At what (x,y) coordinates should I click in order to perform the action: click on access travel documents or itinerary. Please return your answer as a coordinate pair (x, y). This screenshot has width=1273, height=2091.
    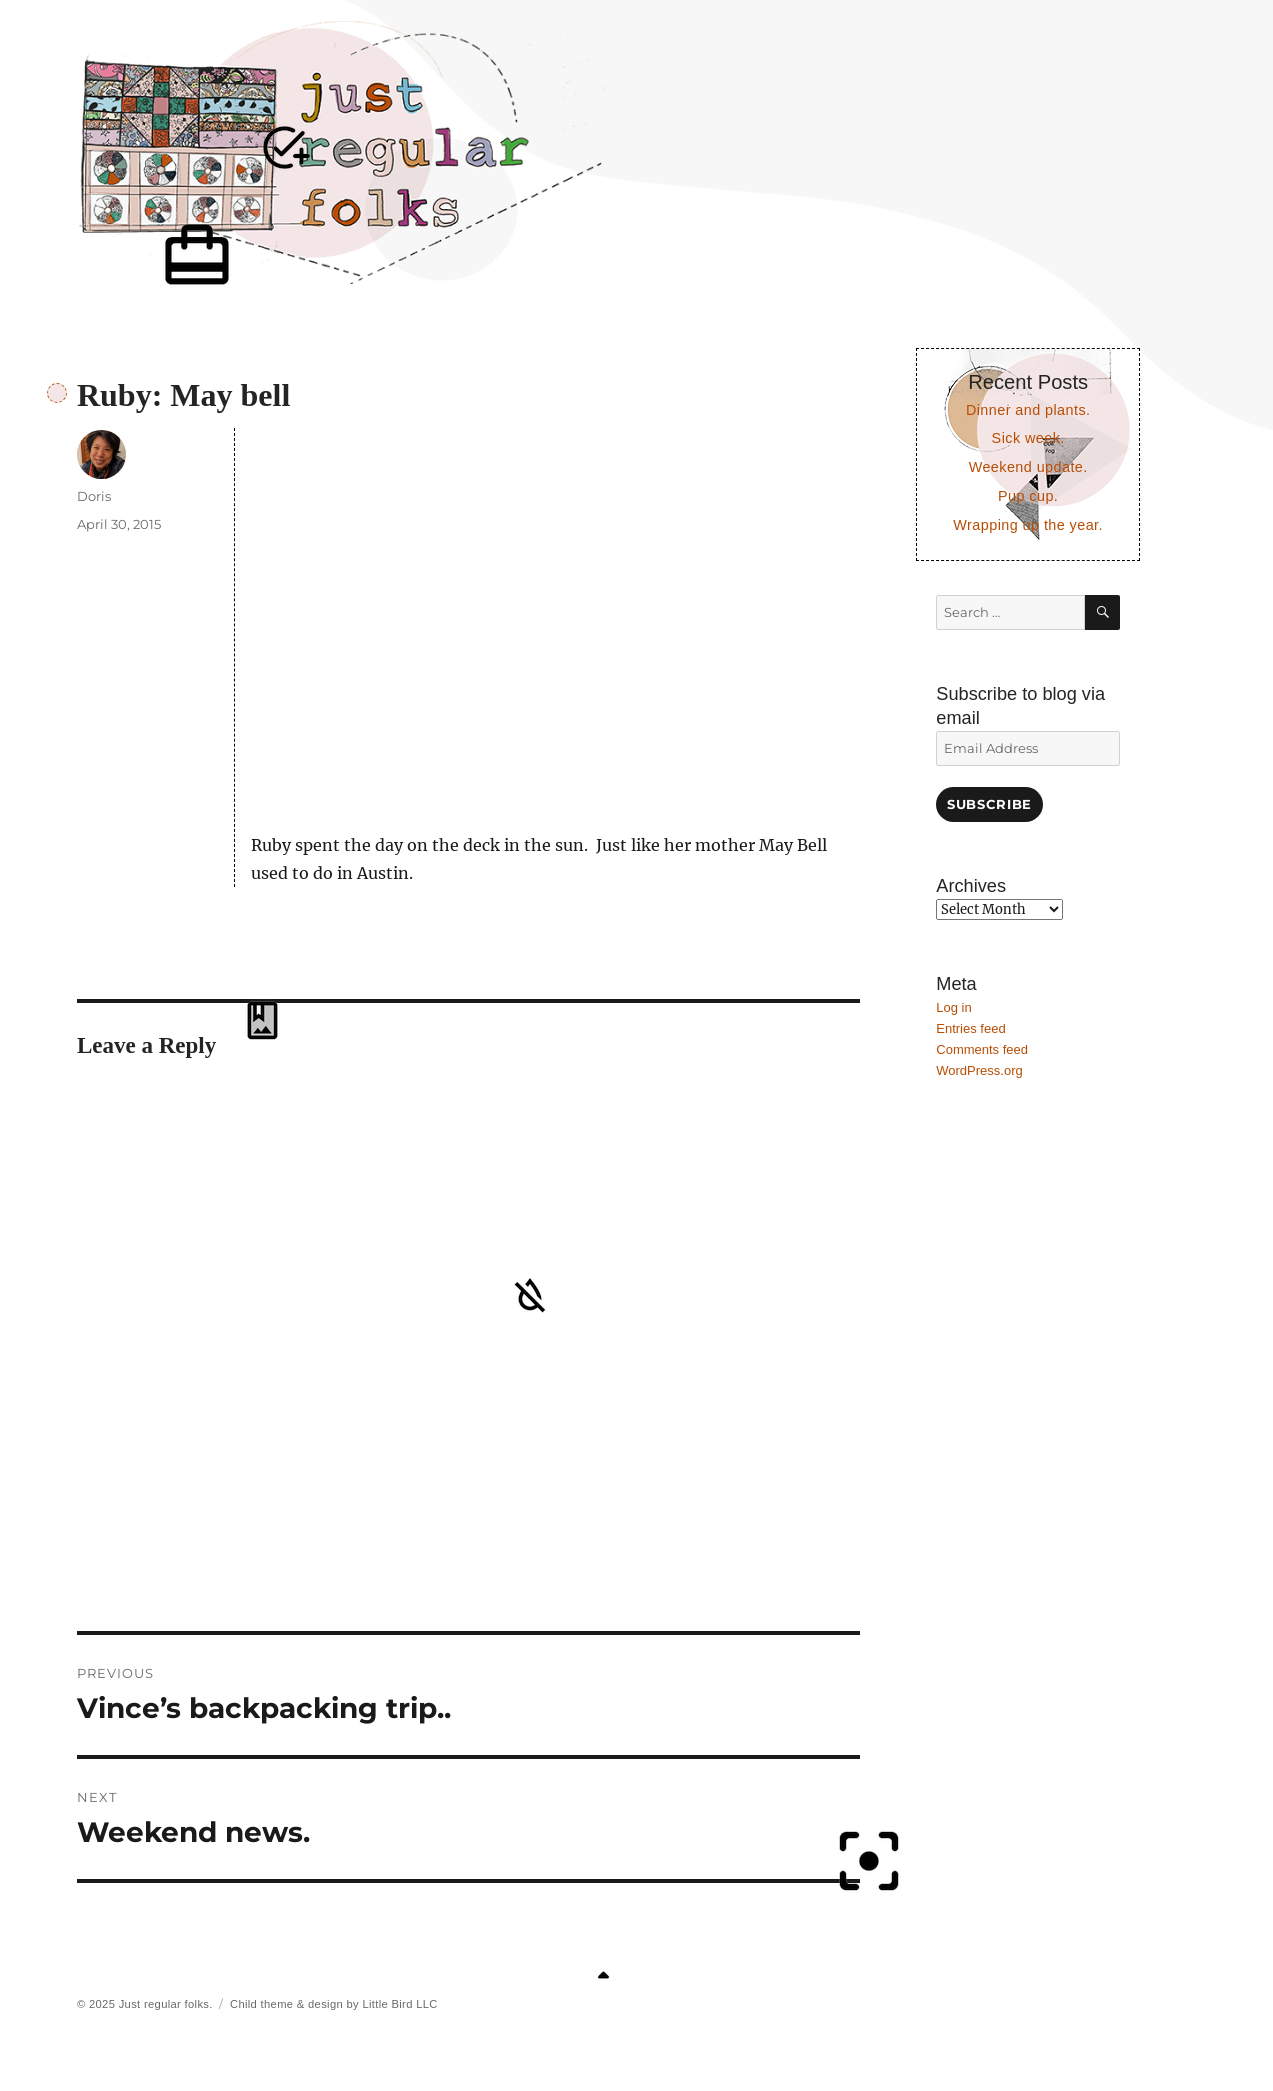
    Looking at the image, I should click on (197, 256).